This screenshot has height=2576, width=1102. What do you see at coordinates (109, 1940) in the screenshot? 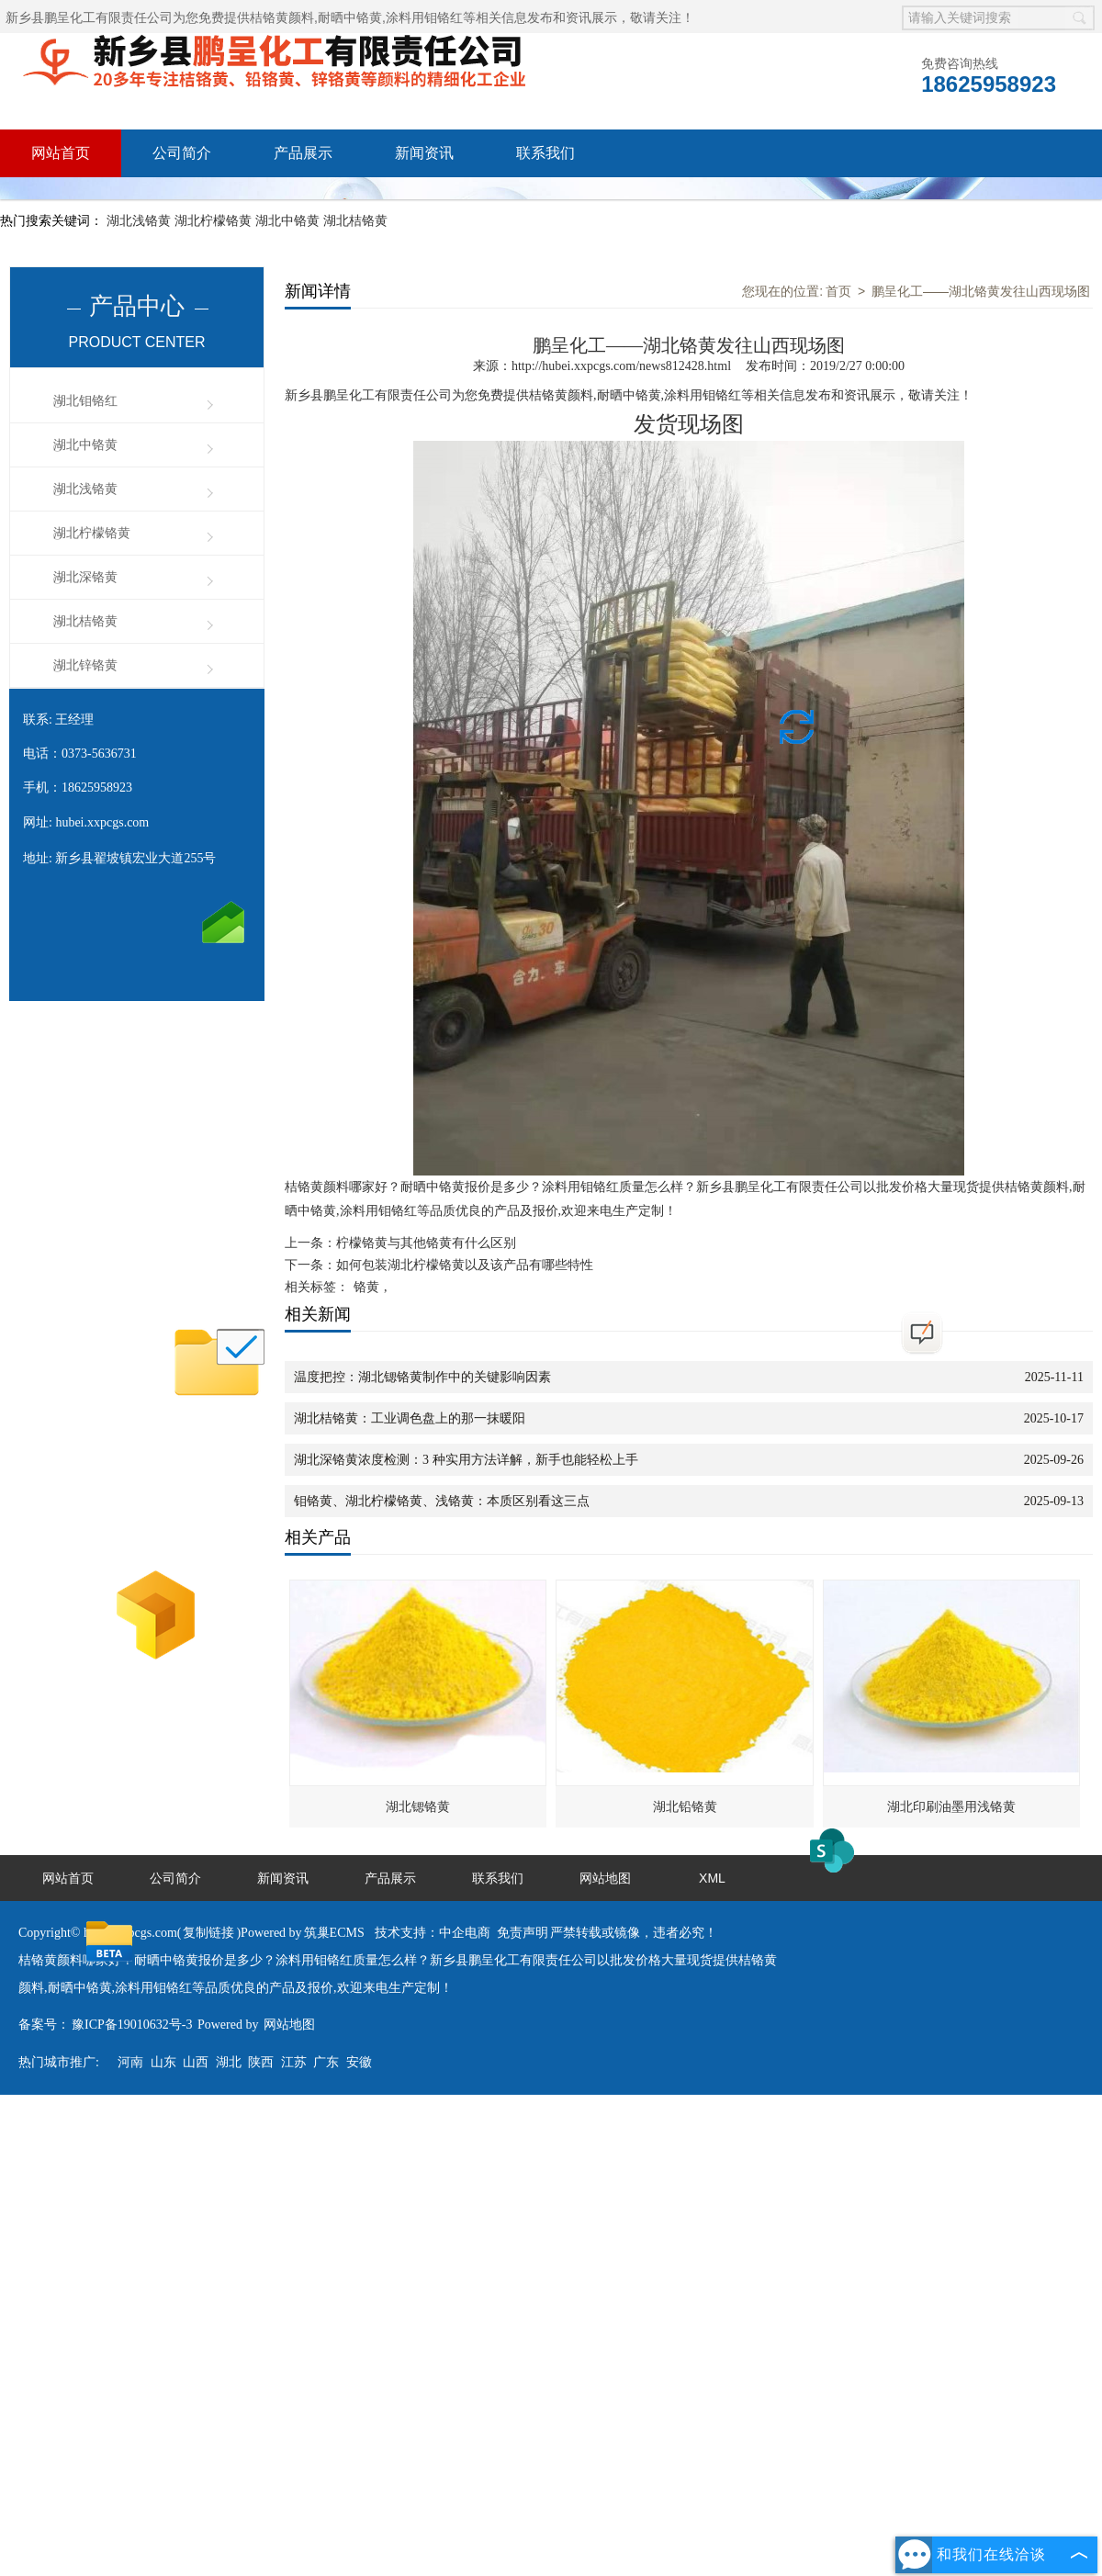
I see `folder containing beta or experimental features` at bounding box center [109, 1940].